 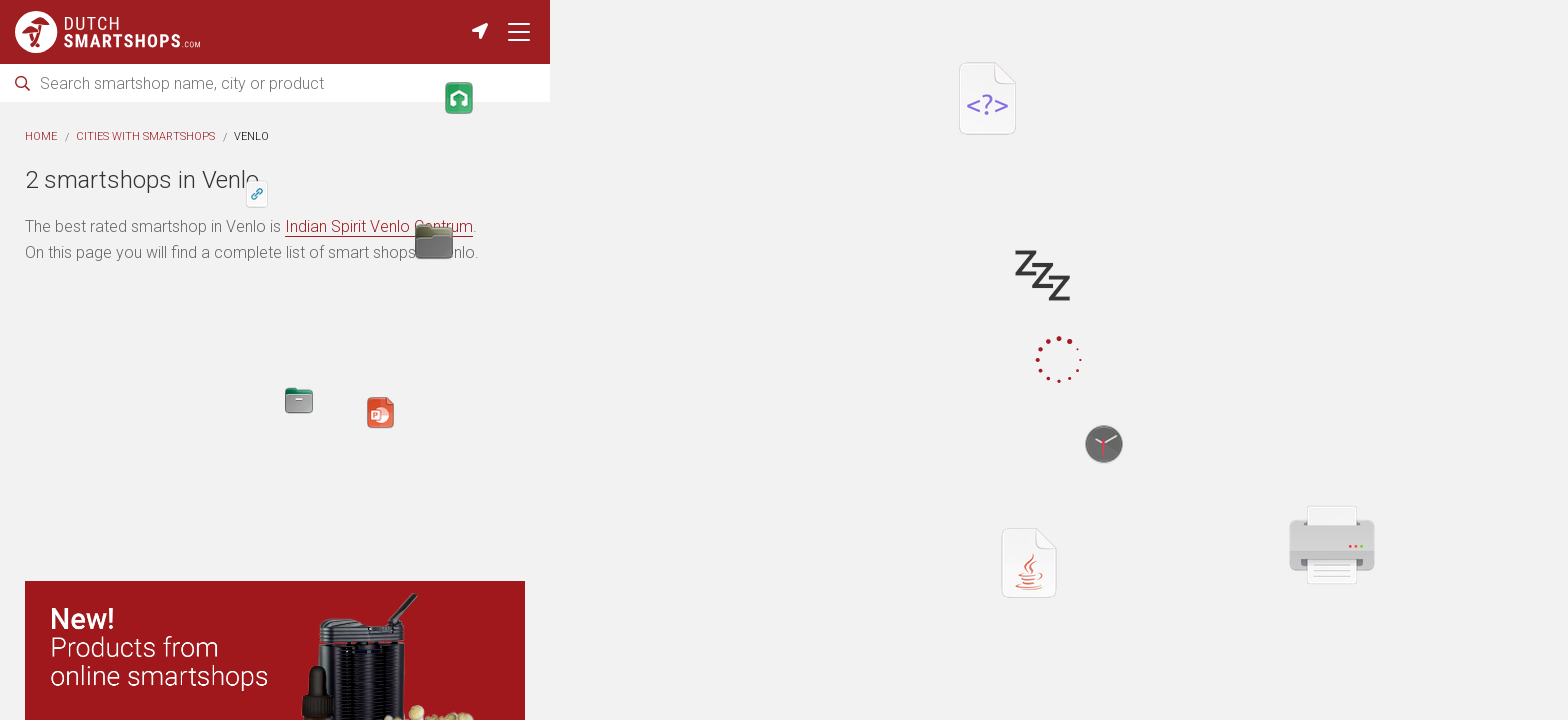 I want to click on an LMMS music project file, so click(x=459, y=98).